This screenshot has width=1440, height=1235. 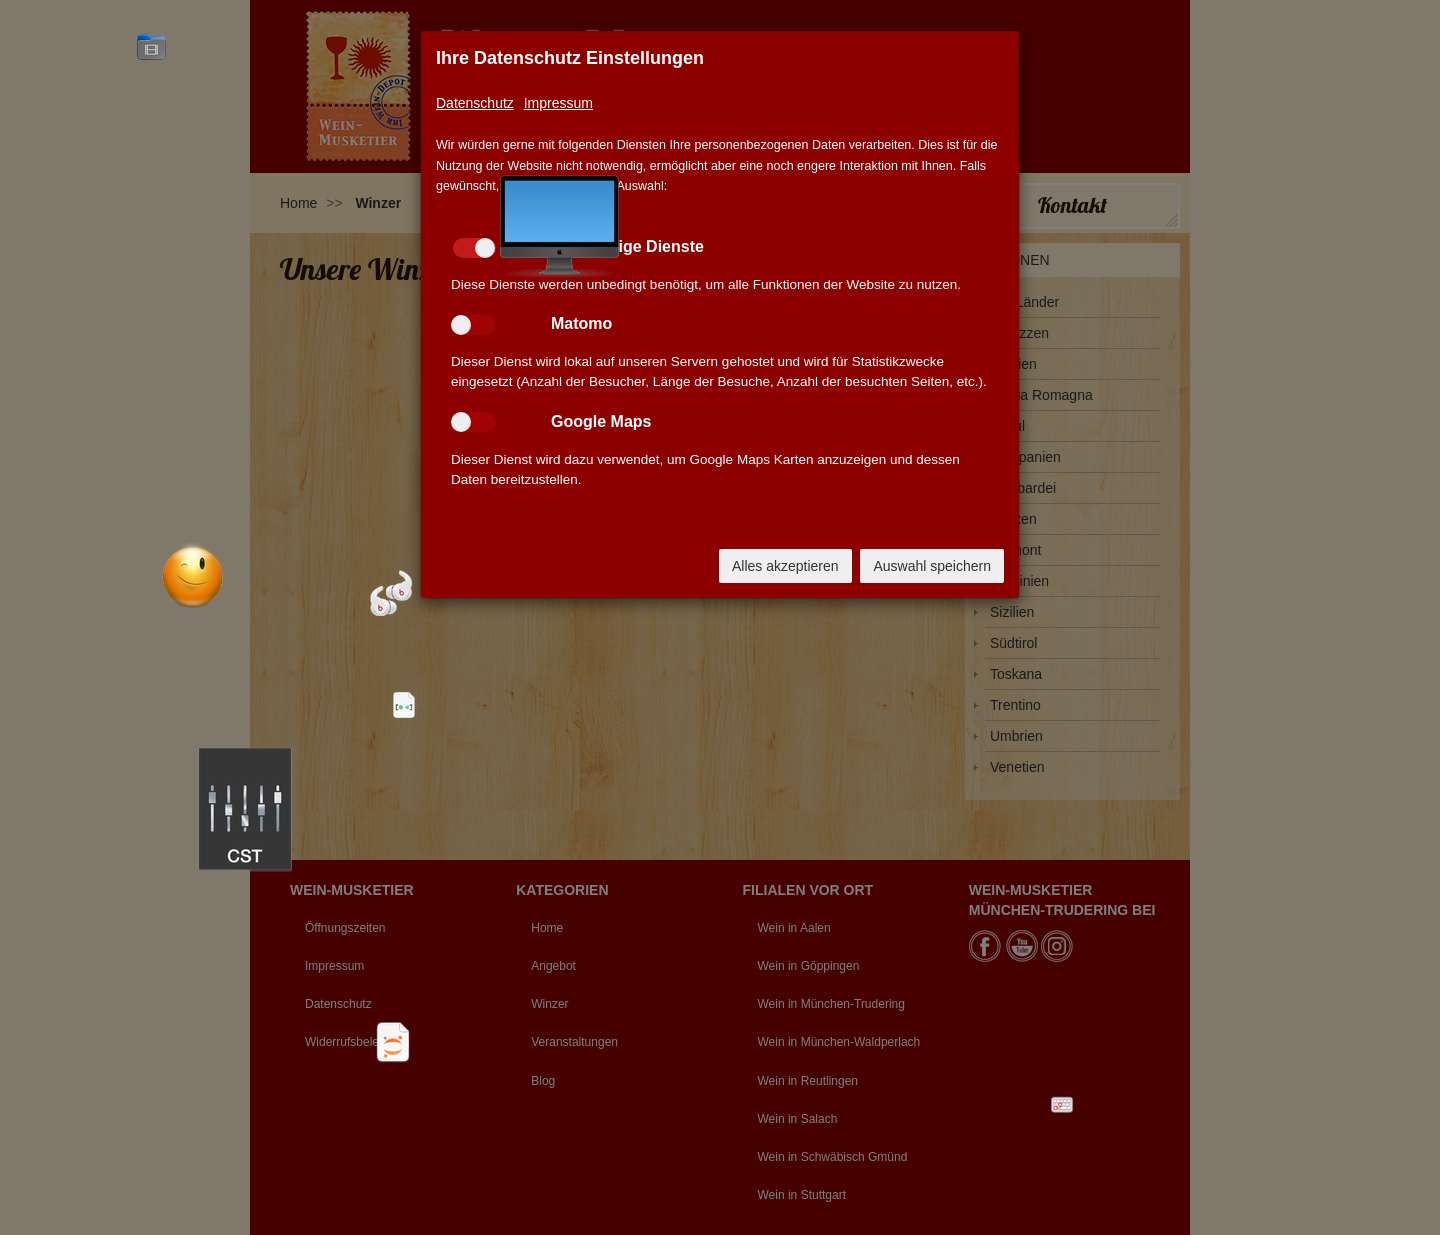 I want to click on open your videos folder, so click(x=151, y=46).